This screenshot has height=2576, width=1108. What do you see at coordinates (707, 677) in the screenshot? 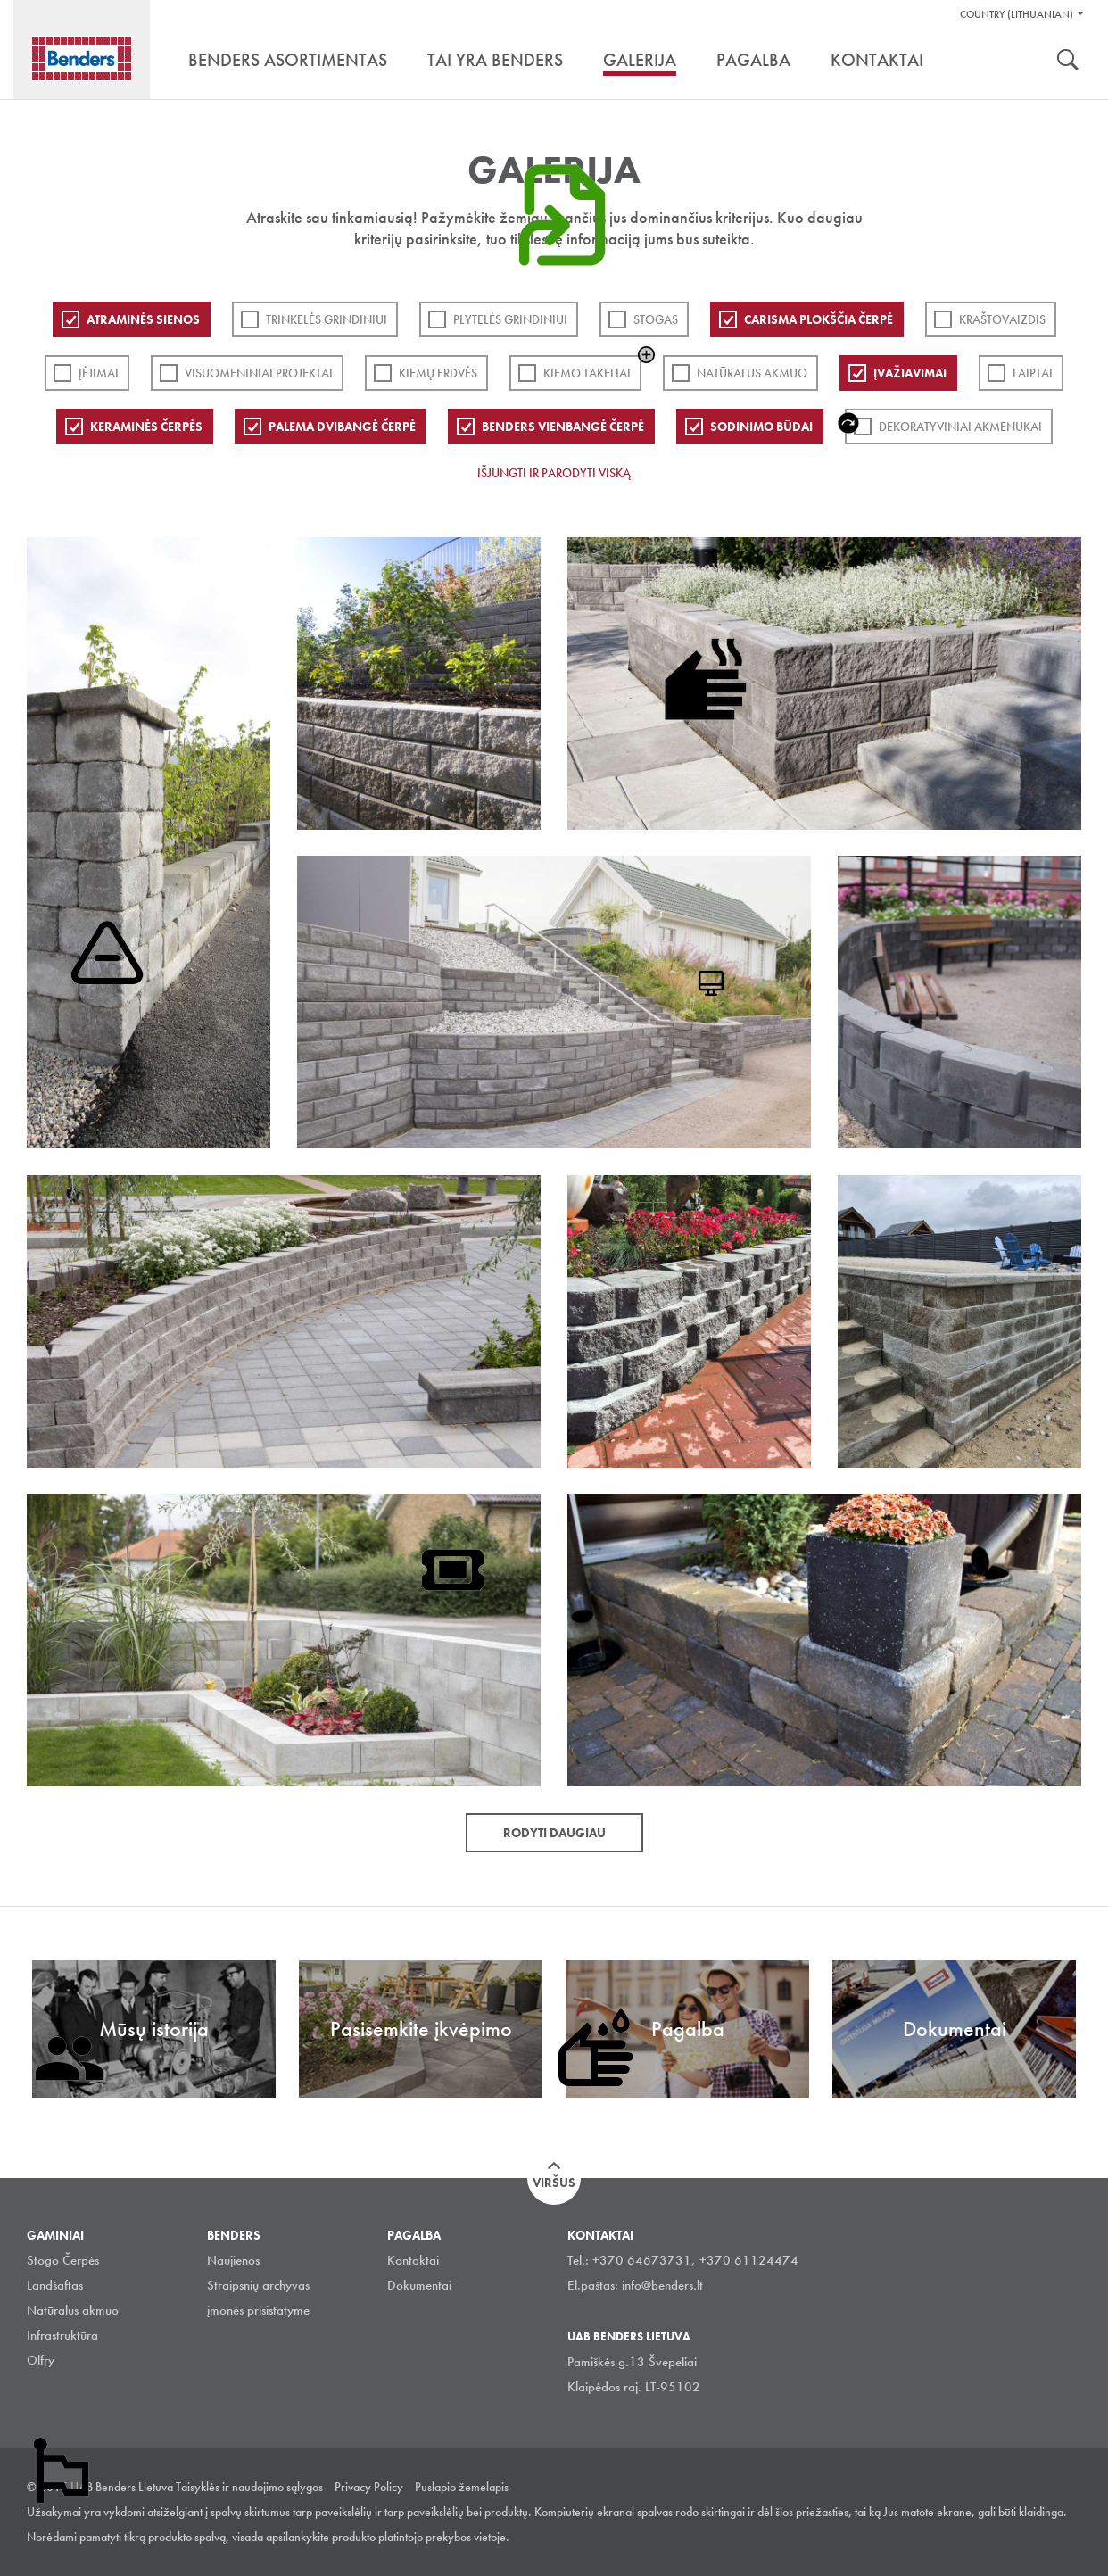
I see `activate hand dryer` at bounding box center [707, 677].